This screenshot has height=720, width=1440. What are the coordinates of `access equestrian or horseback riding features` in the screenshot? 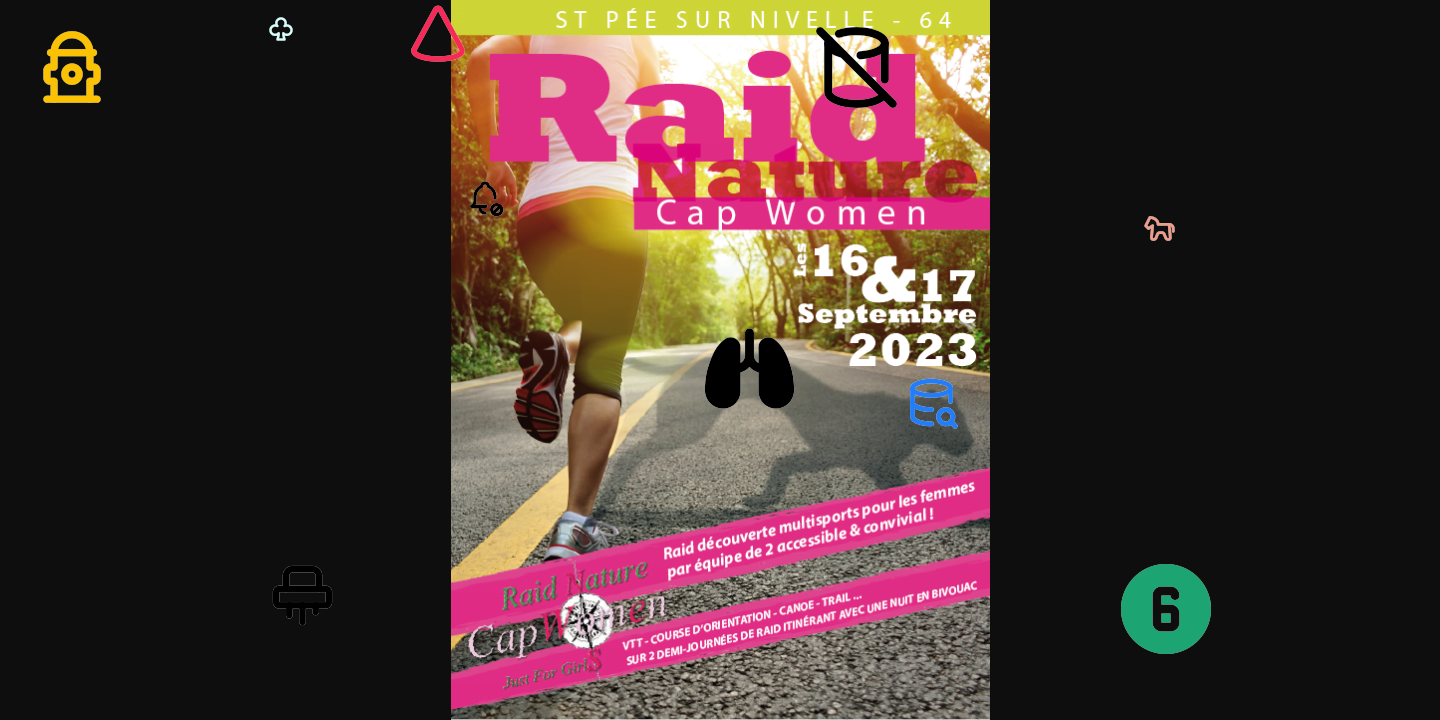 It's located at (1159, 228).